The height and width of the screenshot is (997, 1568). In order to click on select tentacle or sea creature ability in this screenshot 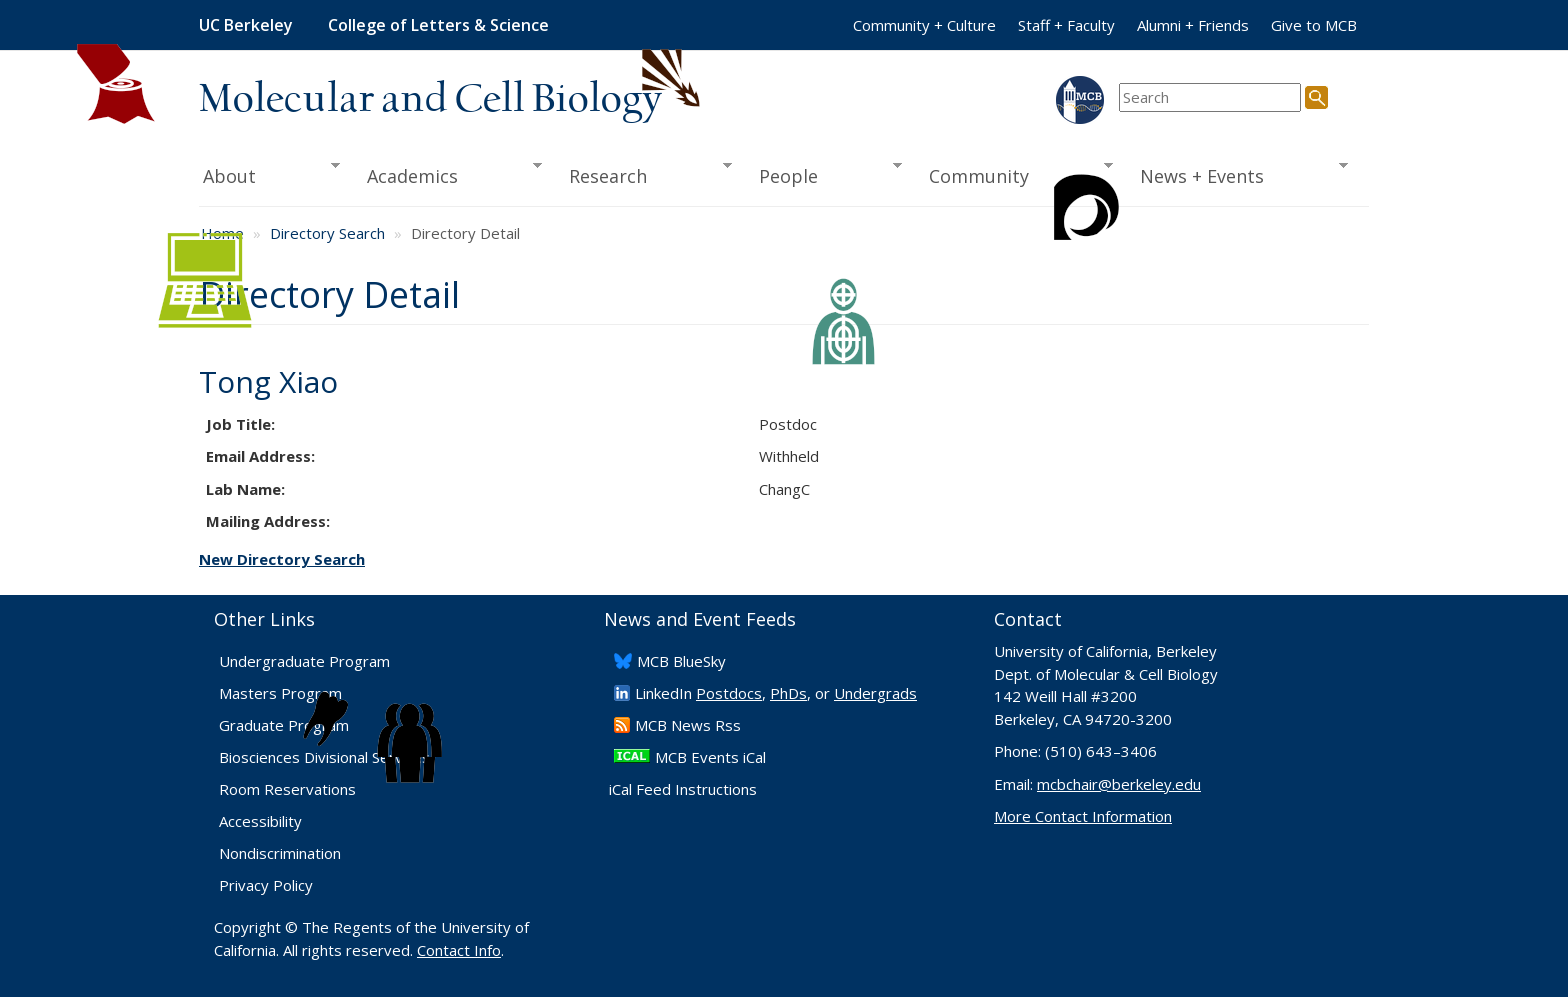, I will do `click(1086, 206)`.